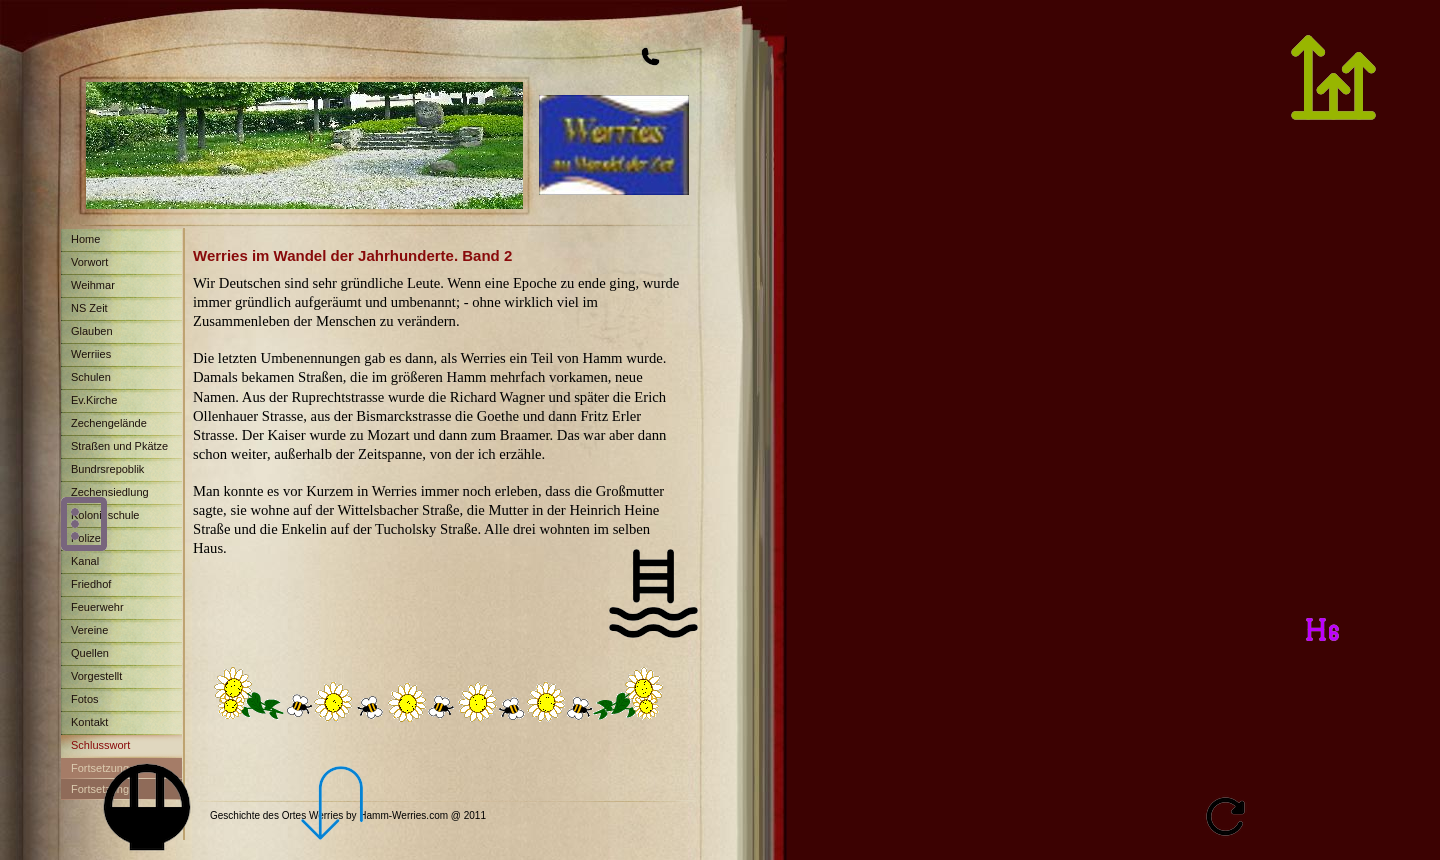 The height and width of the screenshot is (860, 1440). I want to click on indicates swimming pool amenity available, so click(653, 593).